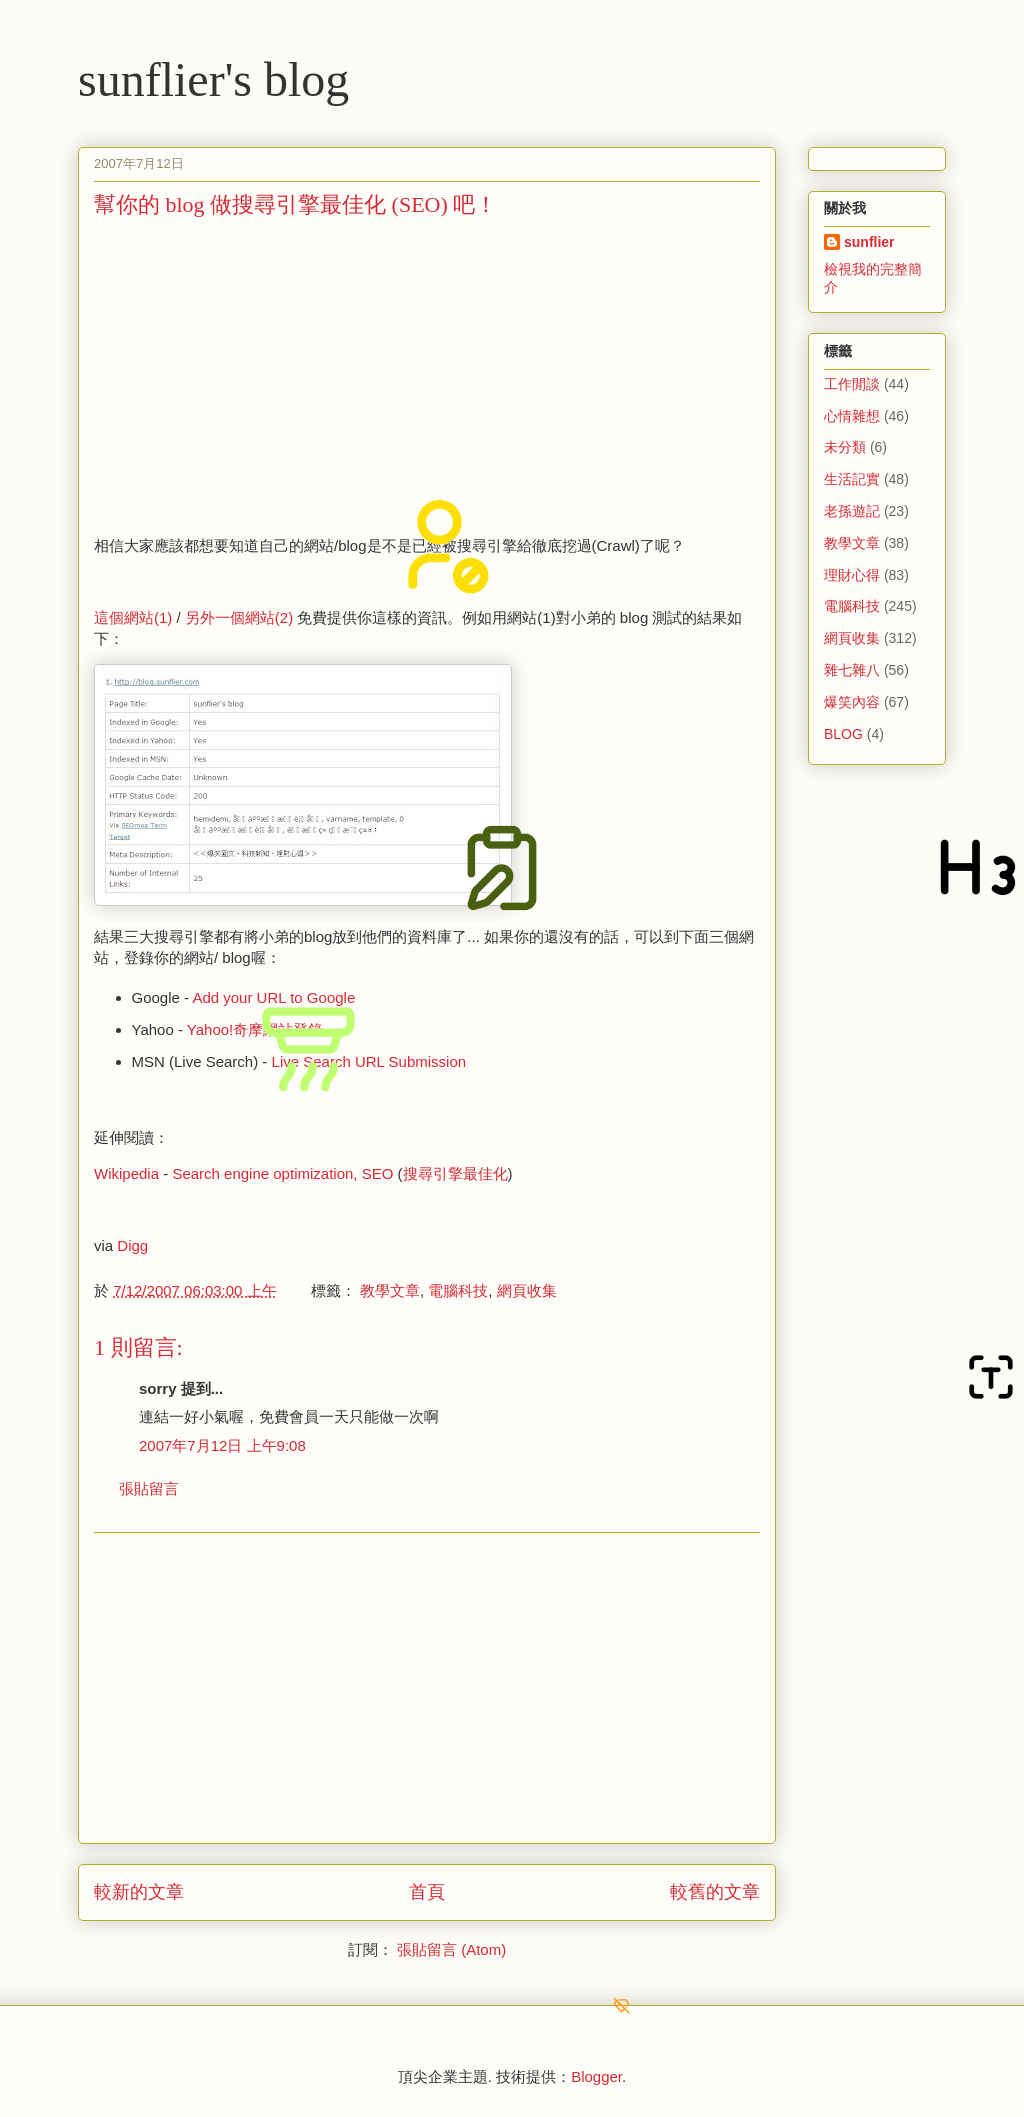 This screenshot has width=1024, height=2117. What do you see at coordinates (621, 2005) in the screenshot?
I see `indicates premium features are unavailable` at bounding box center [621, 2005].